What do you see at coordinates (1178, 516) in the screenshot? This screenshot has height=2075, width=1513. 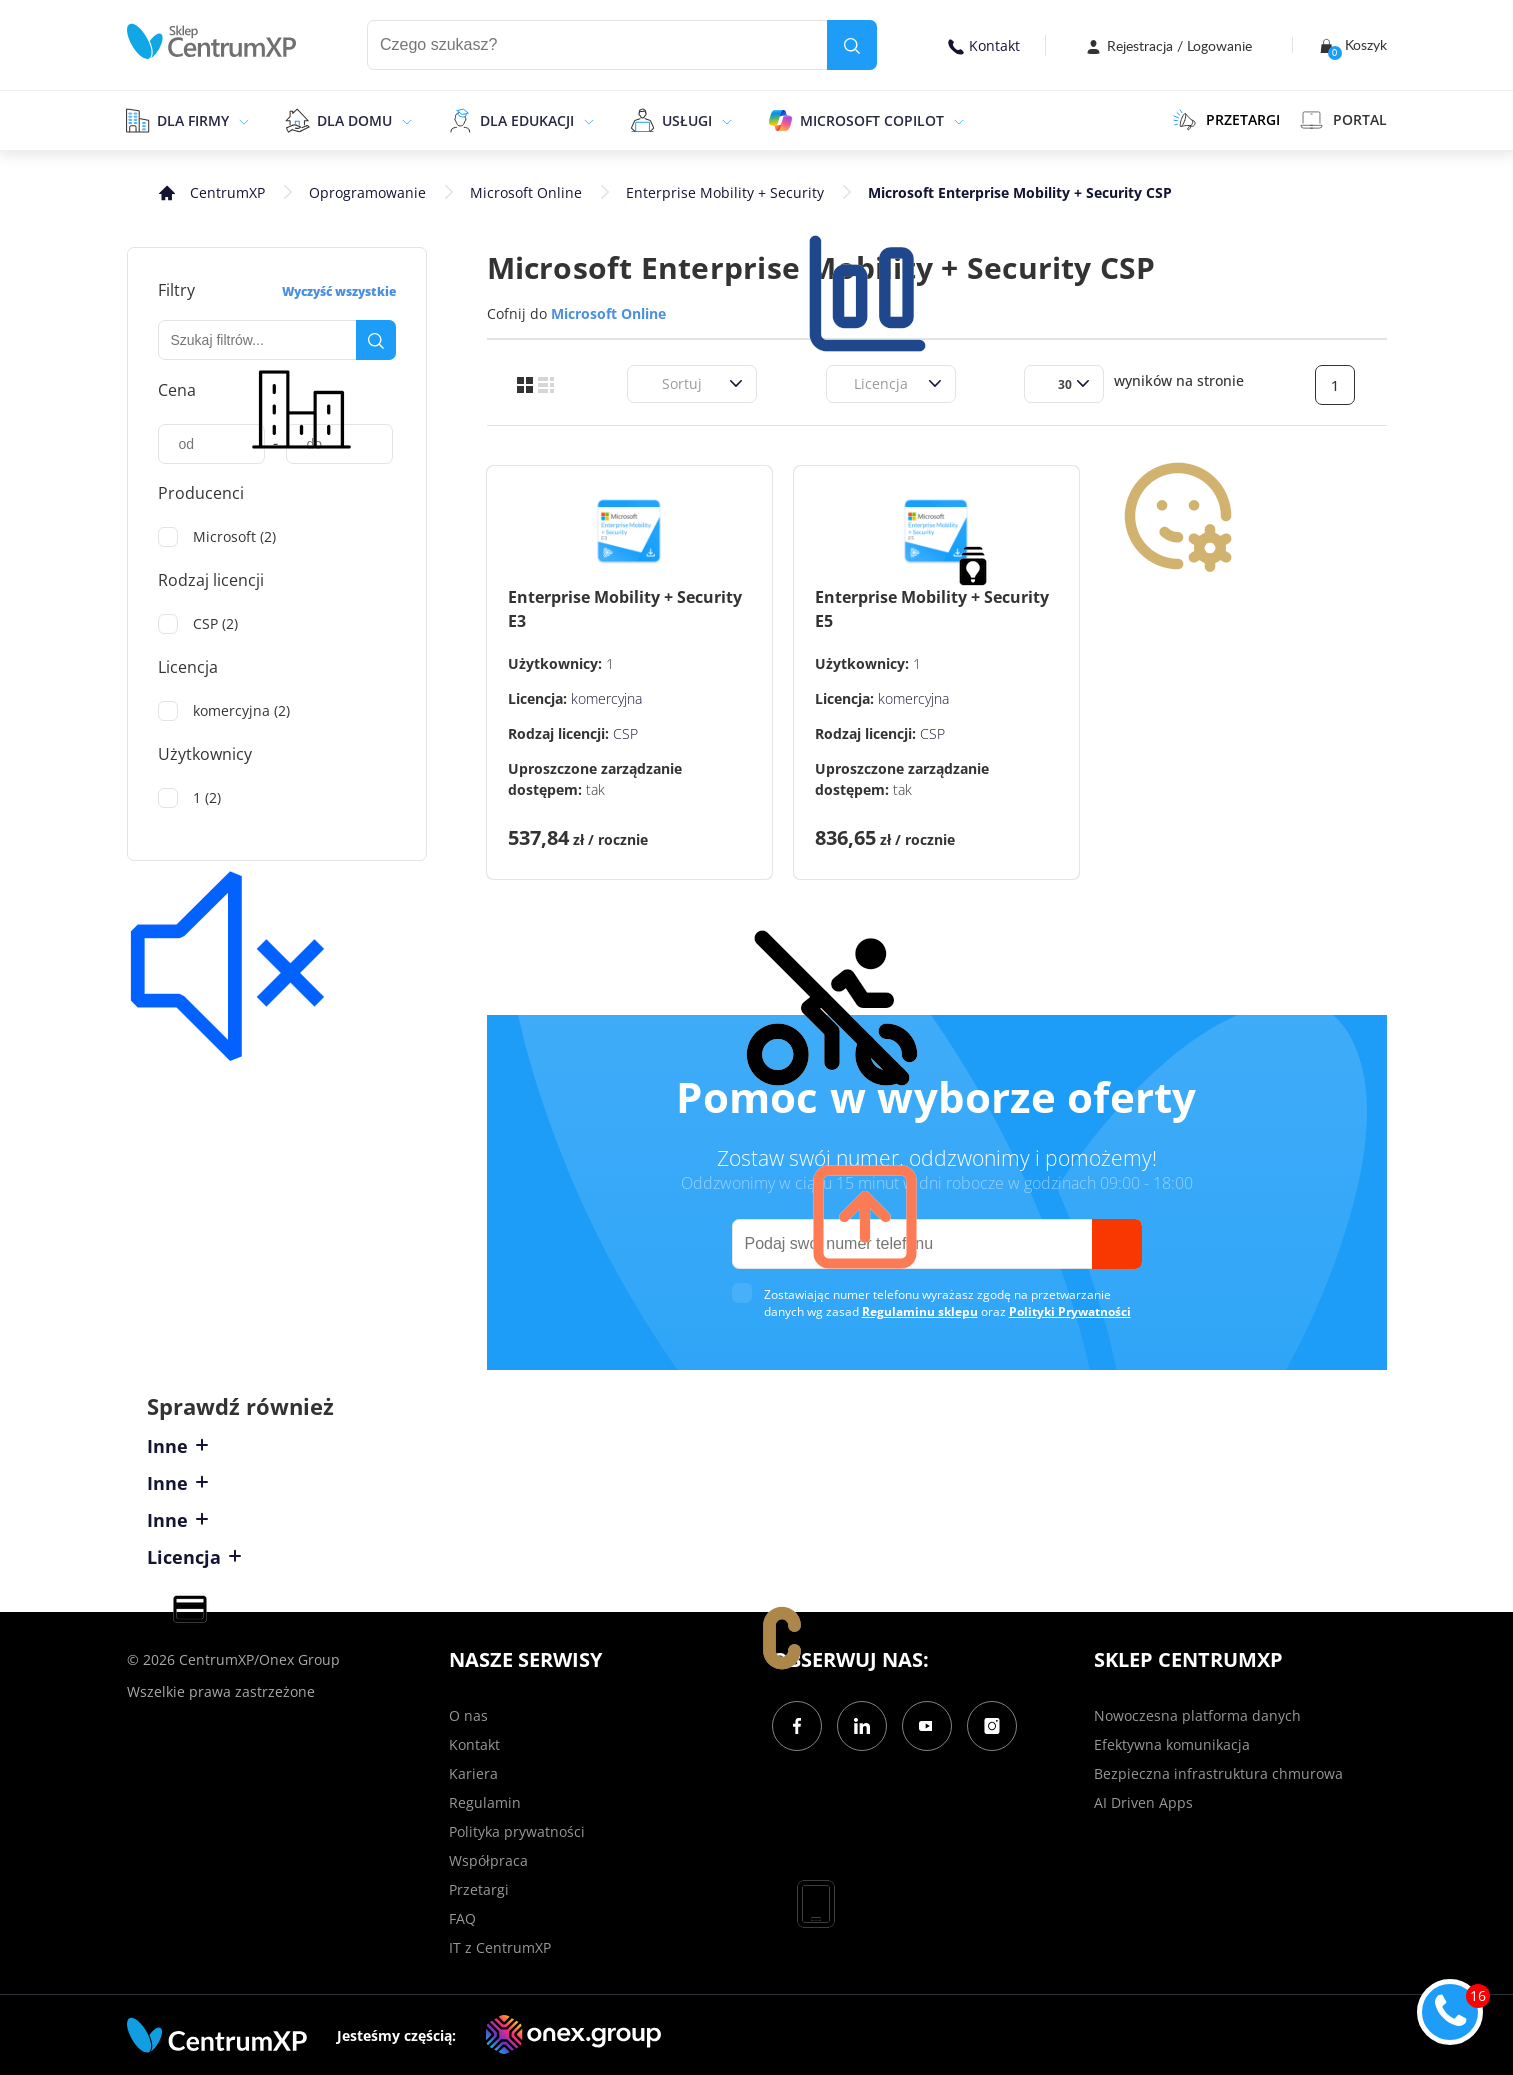 I see `customize emoji or reaction settings` at bounding box center [1178, 516].